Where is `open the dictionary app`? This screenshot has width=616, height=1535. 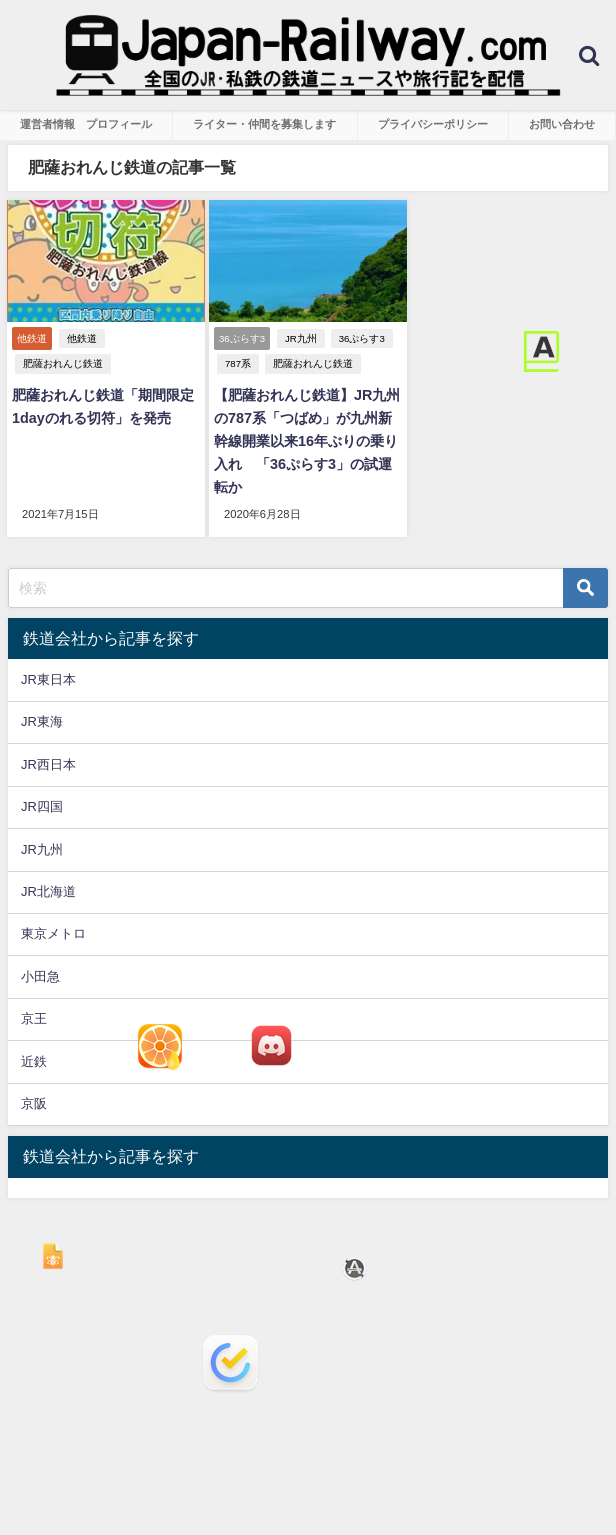 open the dictionary app is located at coordinates (541, 351).